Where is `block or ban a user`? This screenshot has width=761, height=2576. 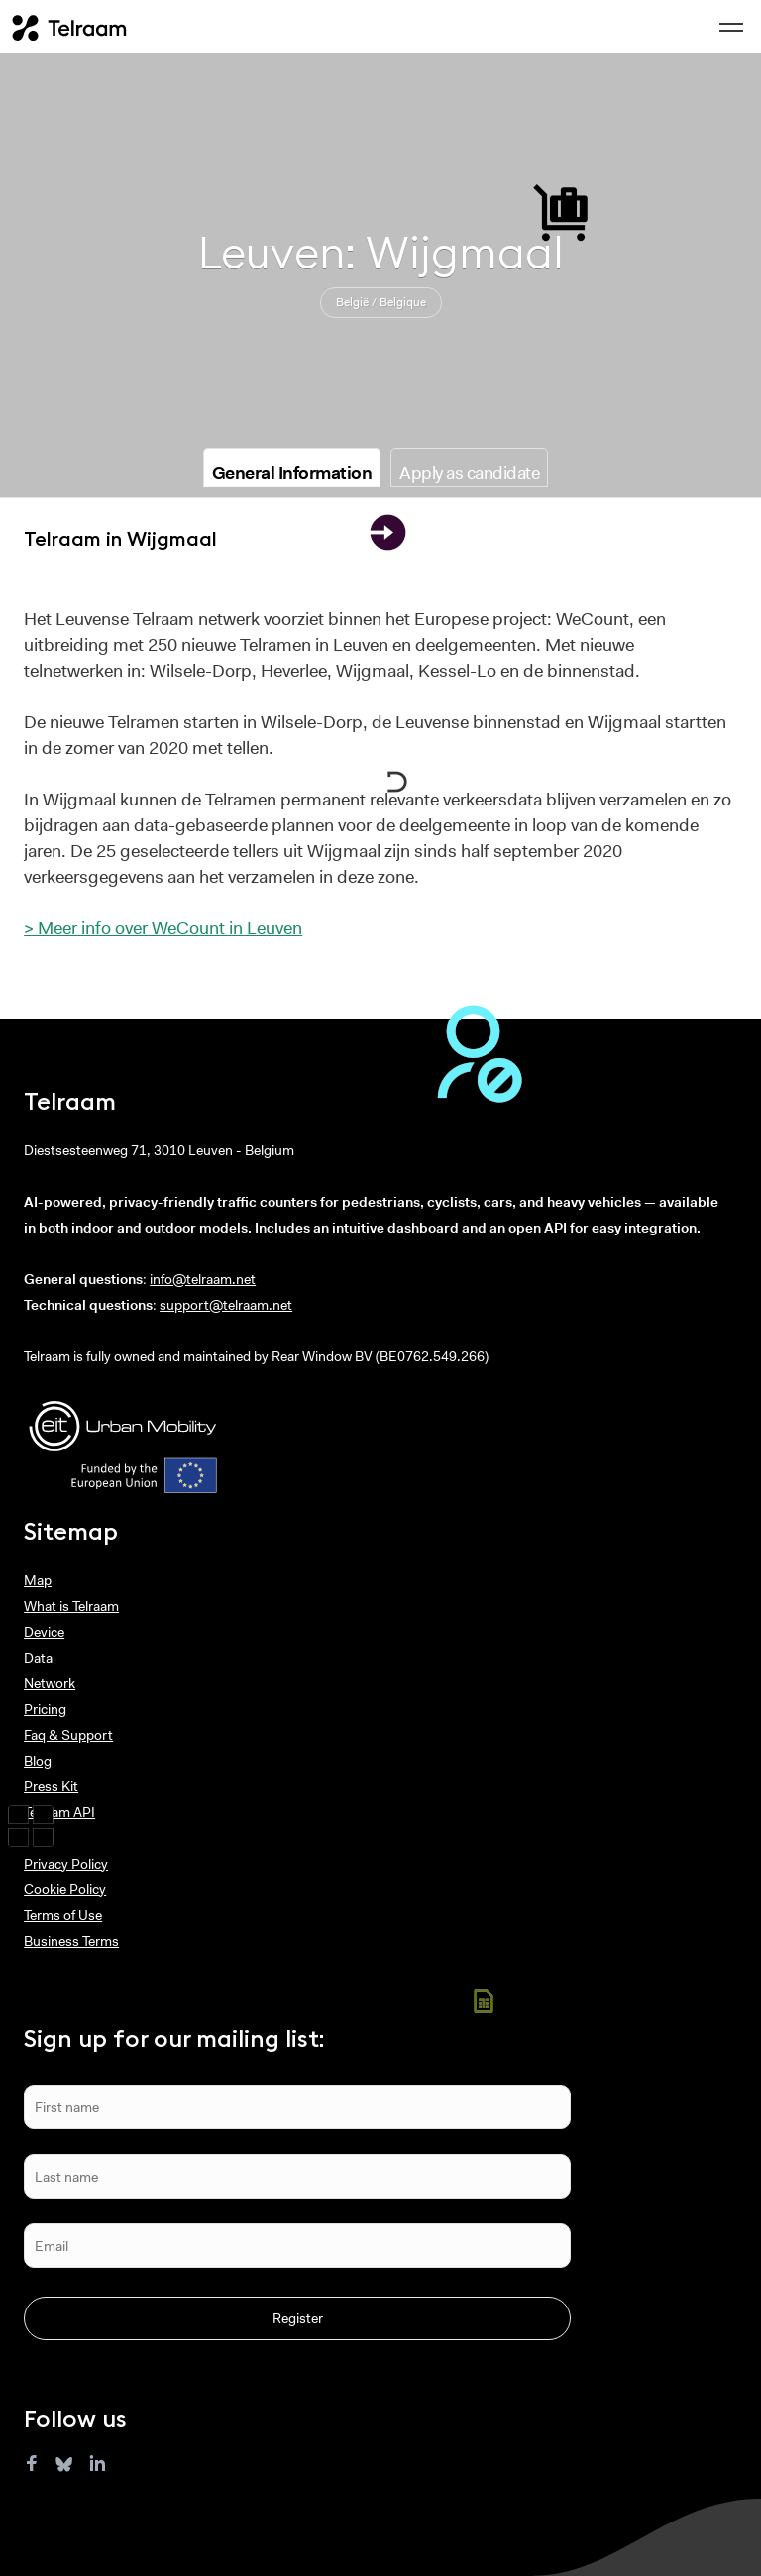
block or ban a user is located at coordinates (473, 1053).